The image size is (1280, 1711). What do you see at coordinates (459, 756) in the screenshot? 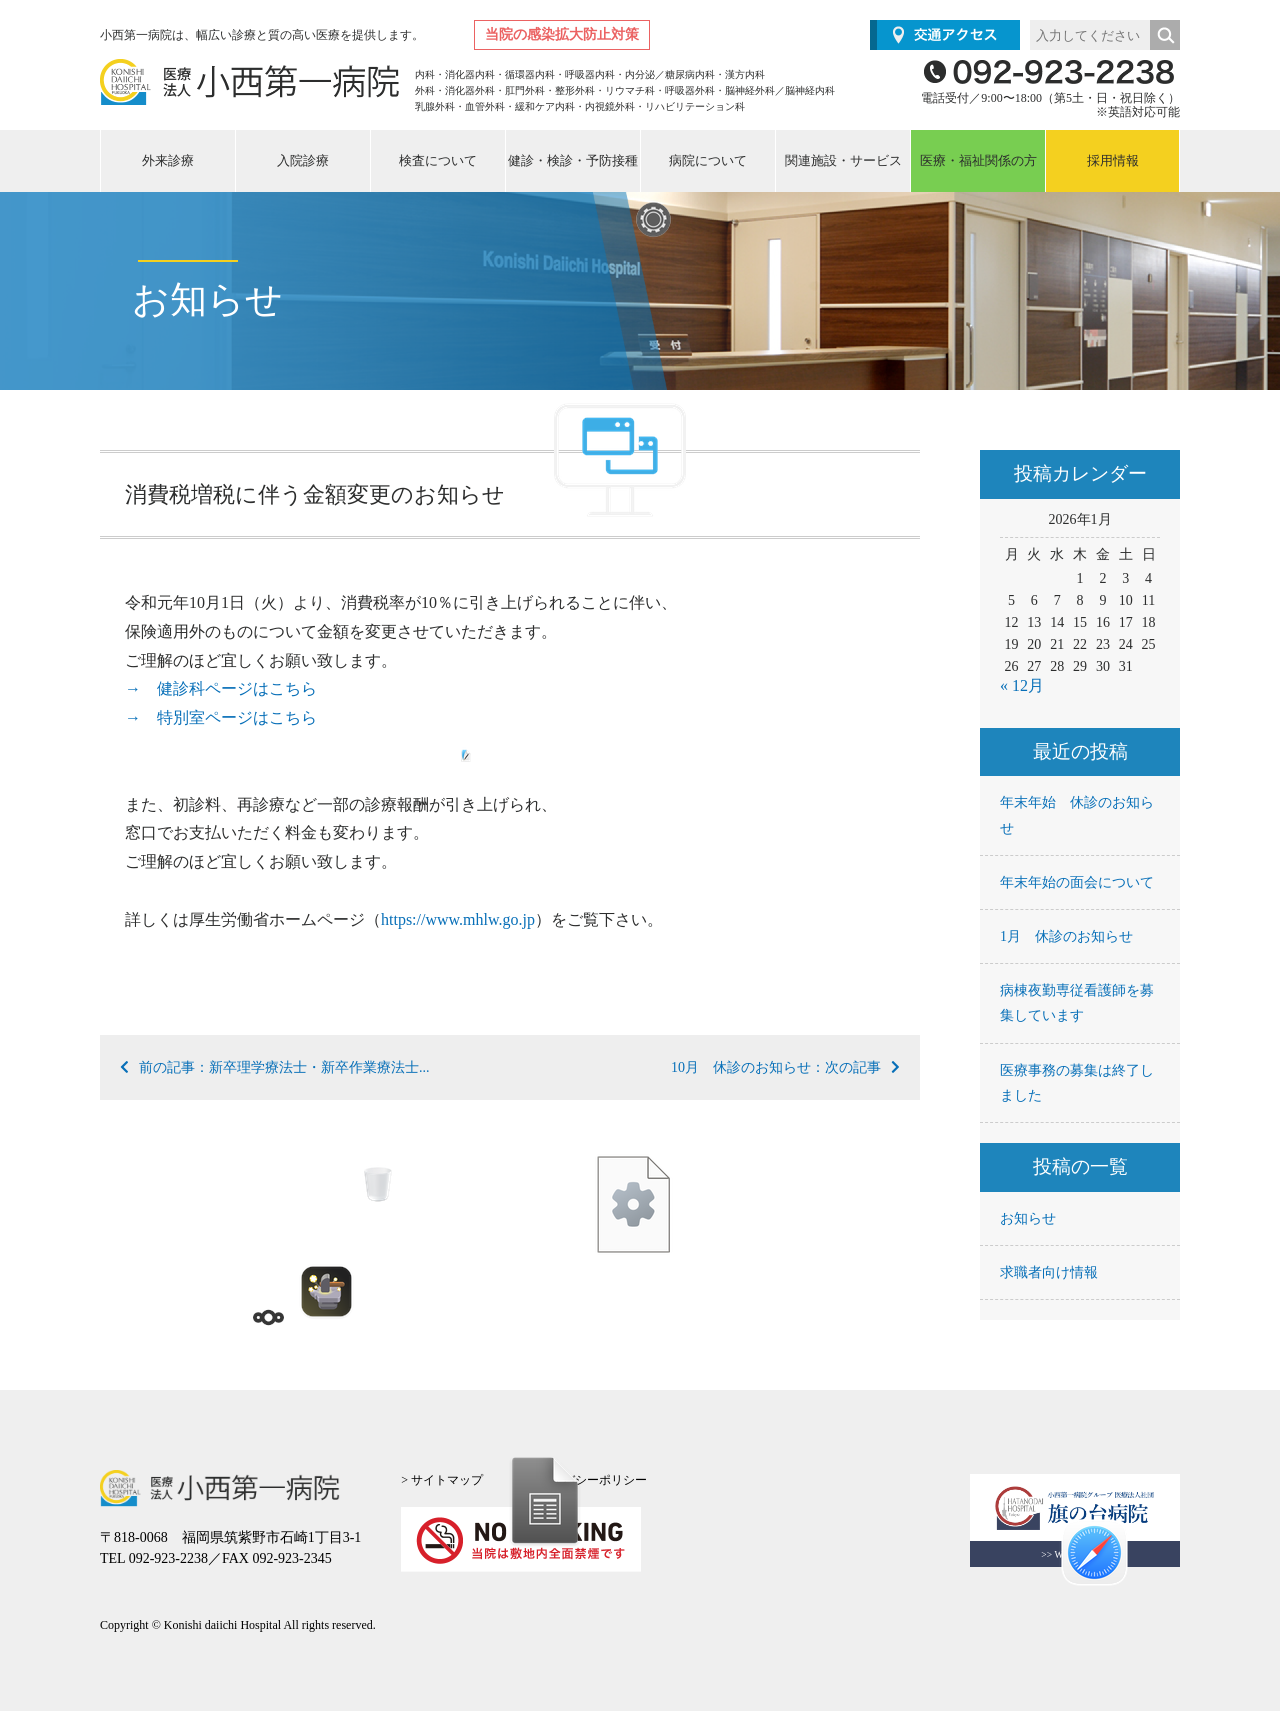
I see `a scribus document file` at bounding box center [459, 756].